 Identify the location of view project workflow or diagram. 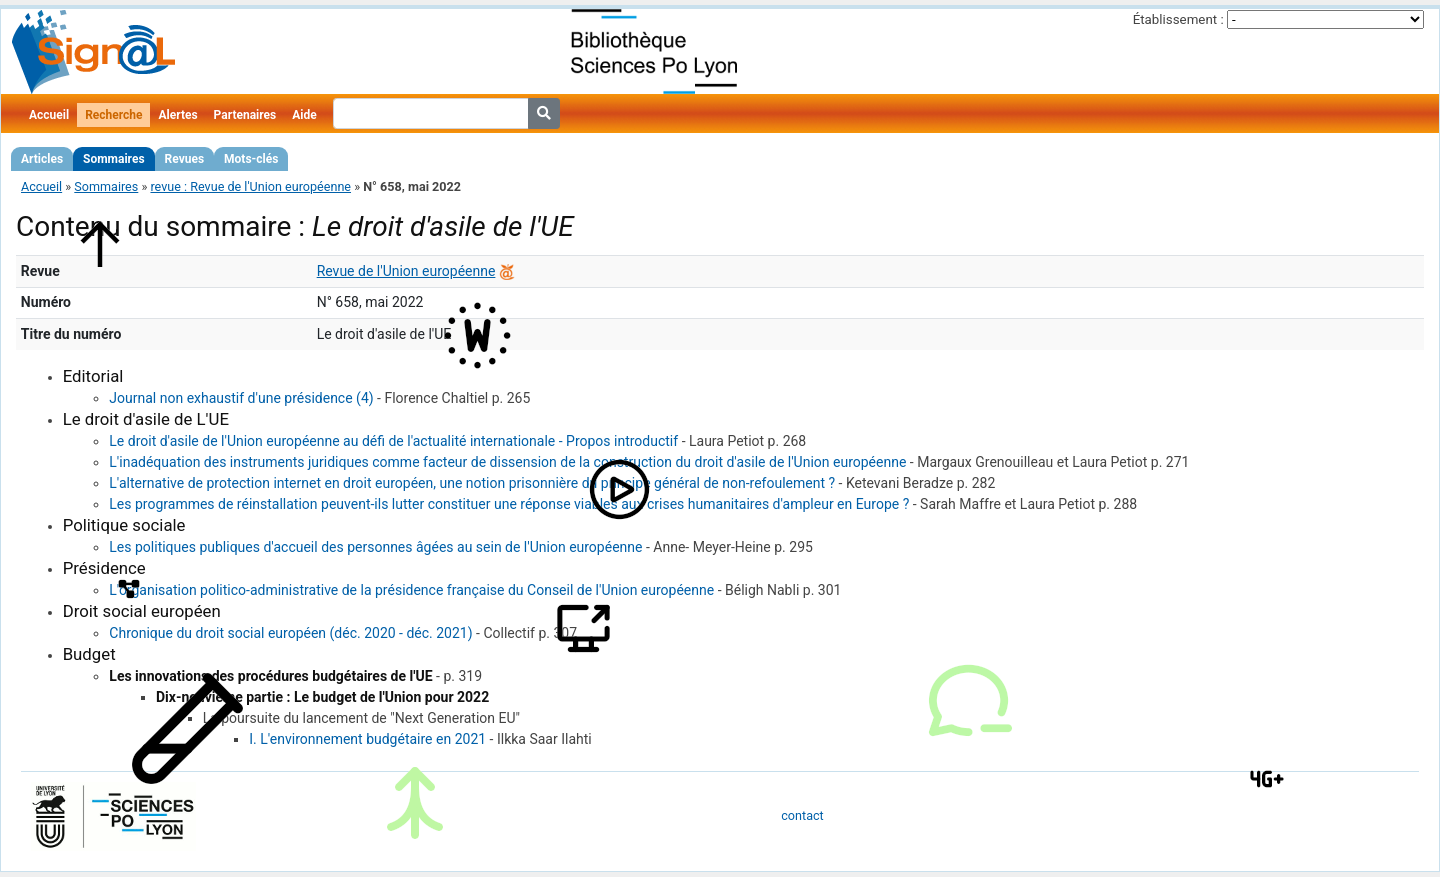
(129, 589).